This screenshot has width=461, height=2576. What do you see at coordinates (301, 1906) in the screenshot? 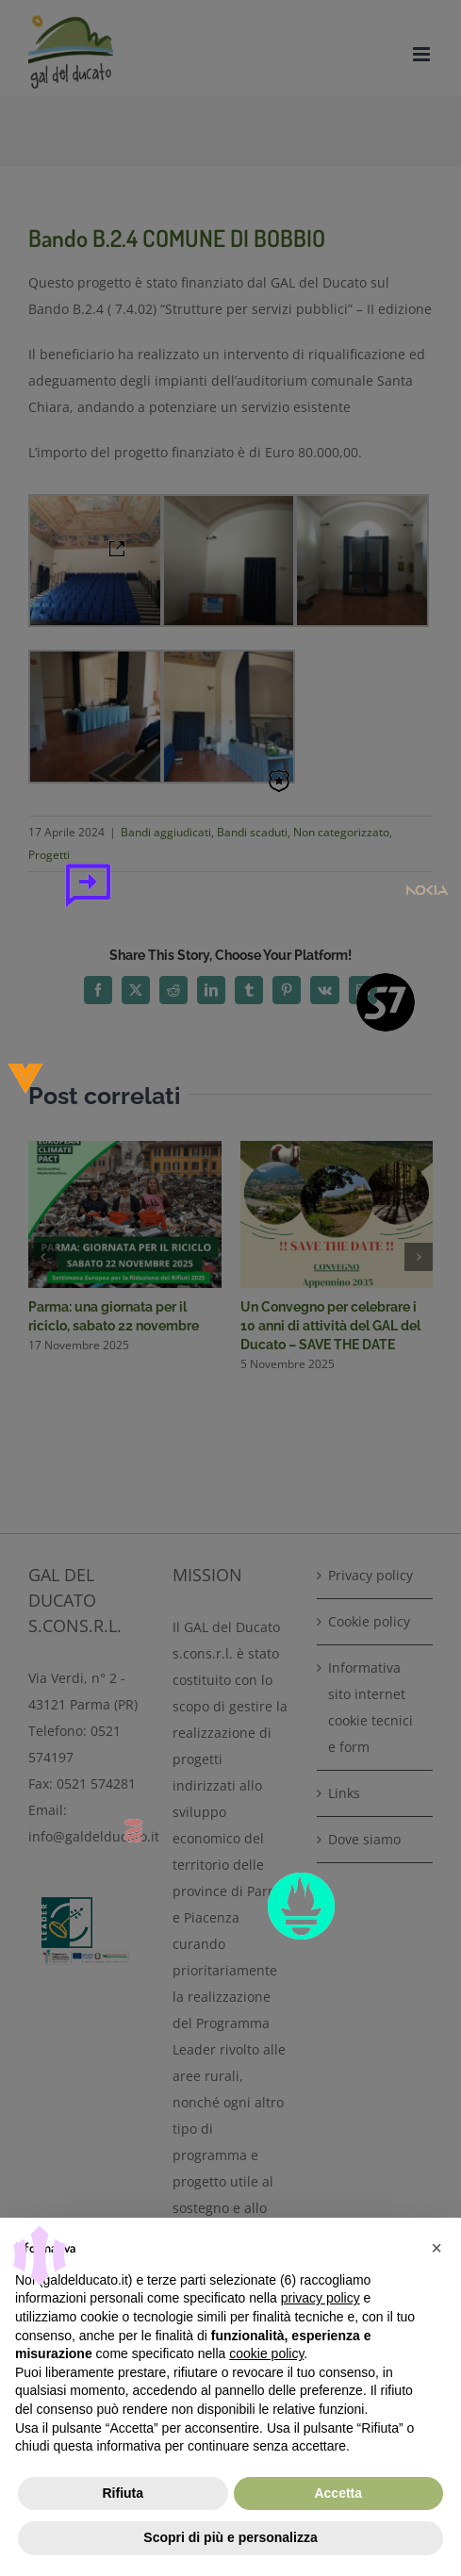
I see `prometheus monitoring system logo` at bounding box center [301, 1906].